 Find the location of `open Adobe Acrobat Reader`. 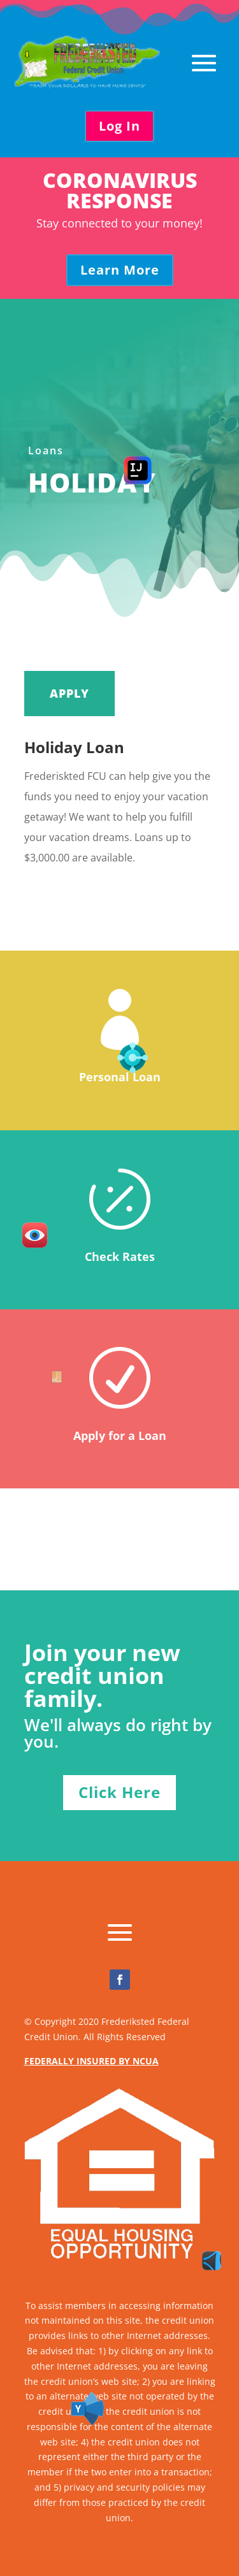

open Adobe Acrobat Reader is located at coordinates (212, 2261).